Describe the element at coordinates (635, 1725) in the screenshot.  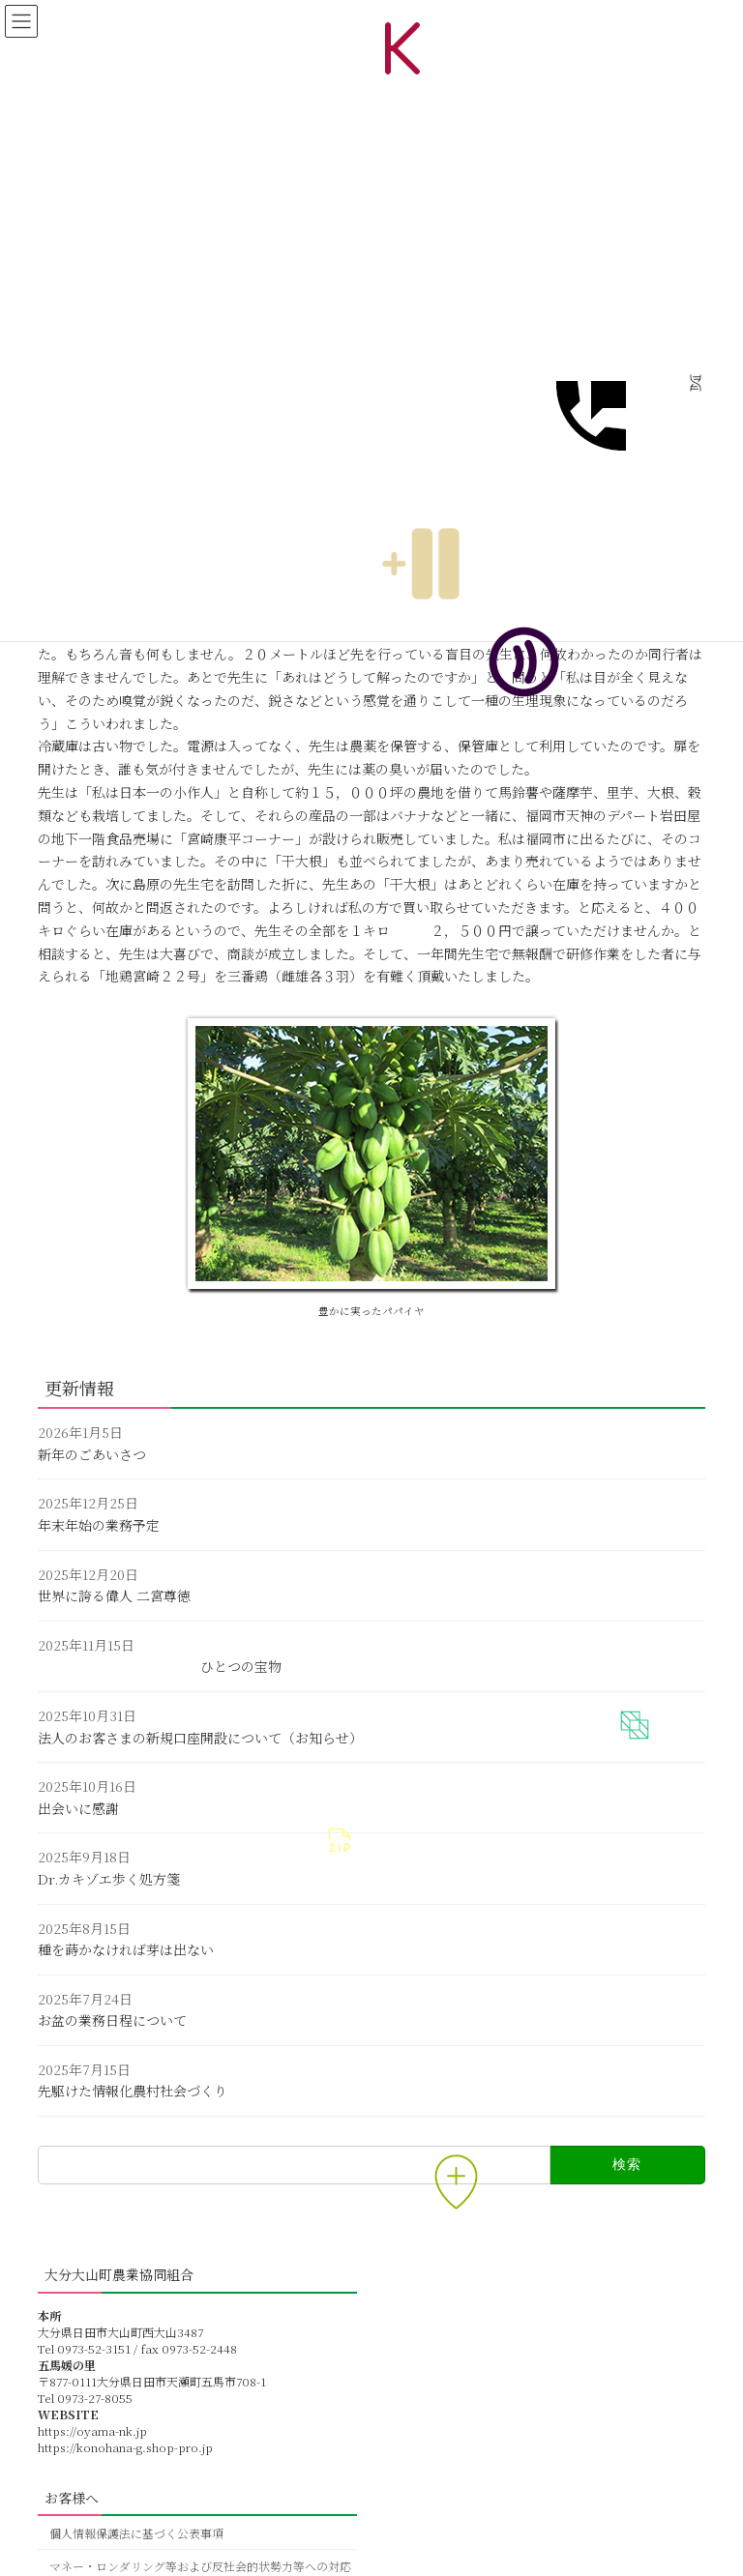
I see `exclude overlapping areas in shape editing` at that location.